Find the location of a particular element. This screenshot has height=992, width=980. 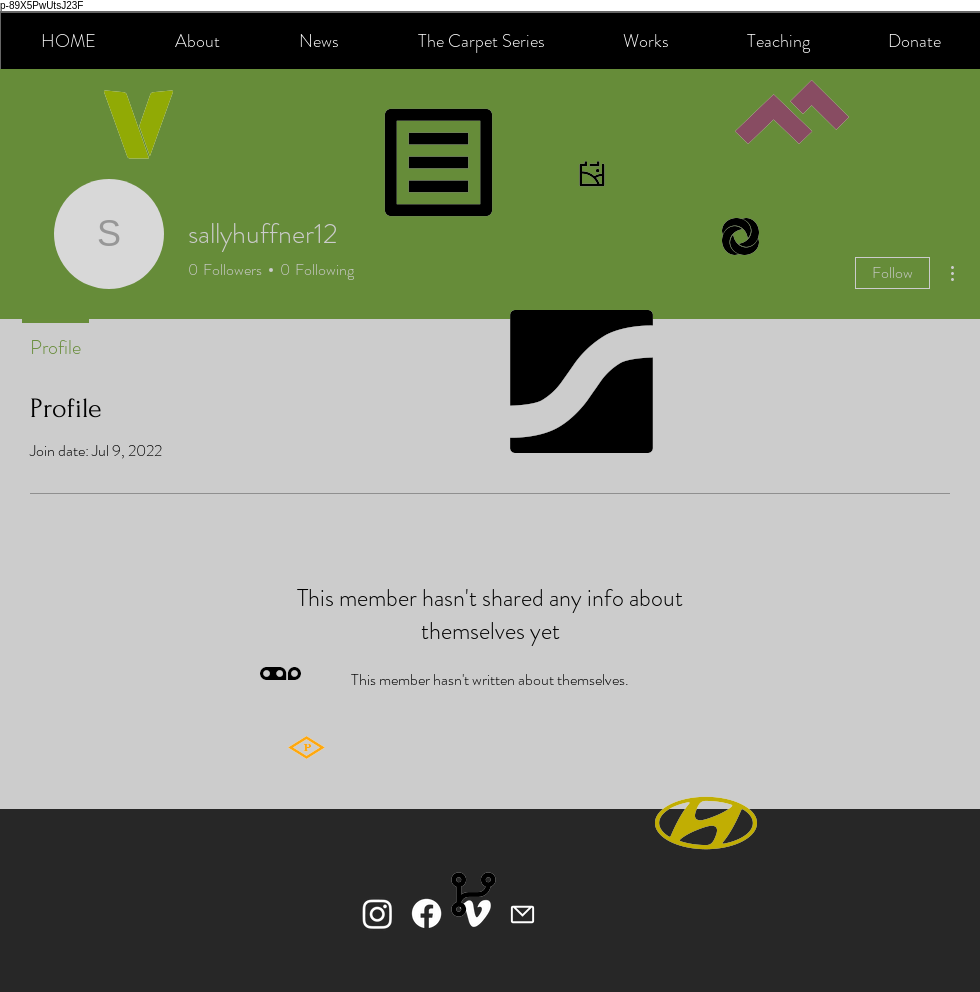

Hyundai brand logo is located at coordinates (706, 823).